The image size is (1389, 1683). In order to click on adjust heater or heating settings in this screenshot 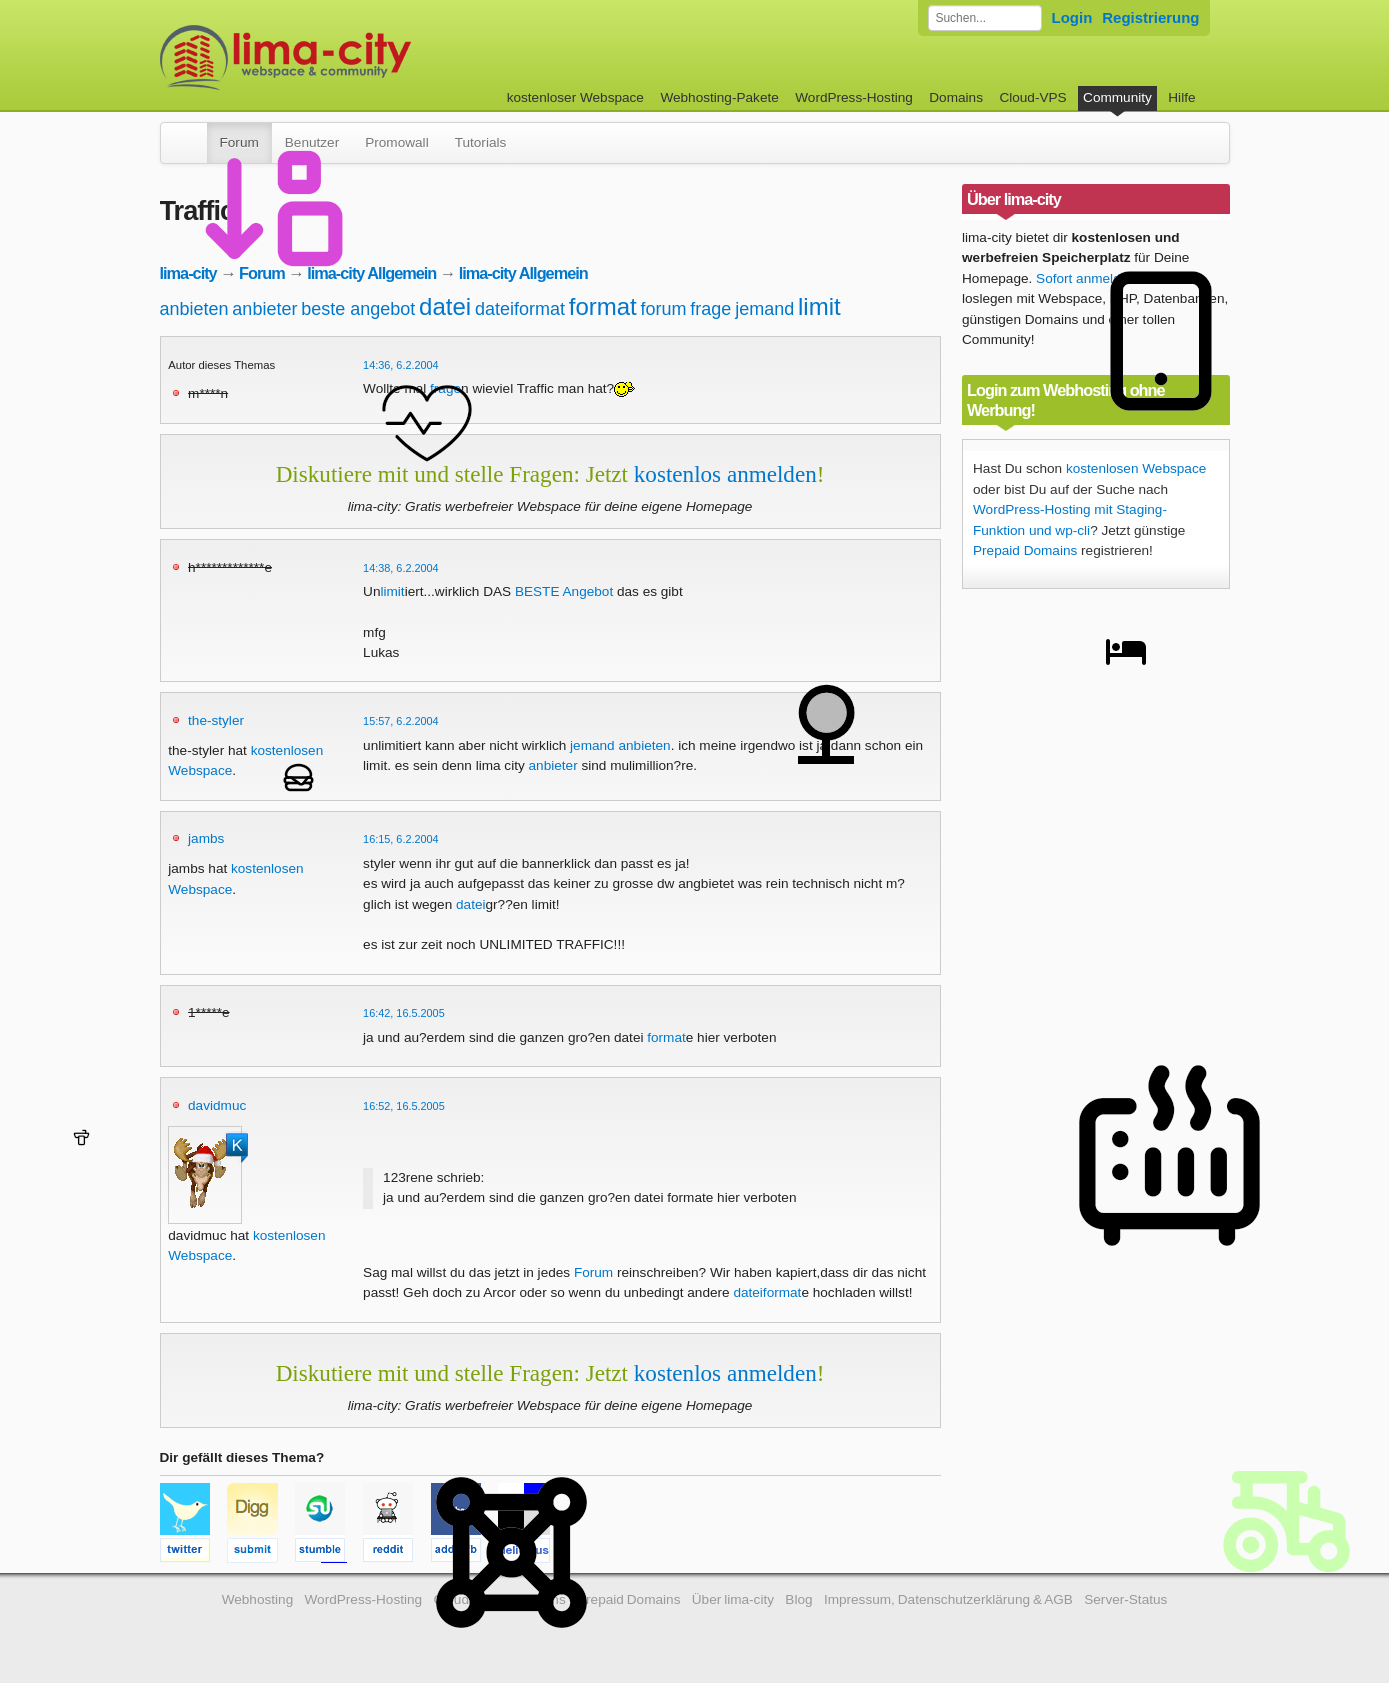, I will do `click(1169, 1155)`.